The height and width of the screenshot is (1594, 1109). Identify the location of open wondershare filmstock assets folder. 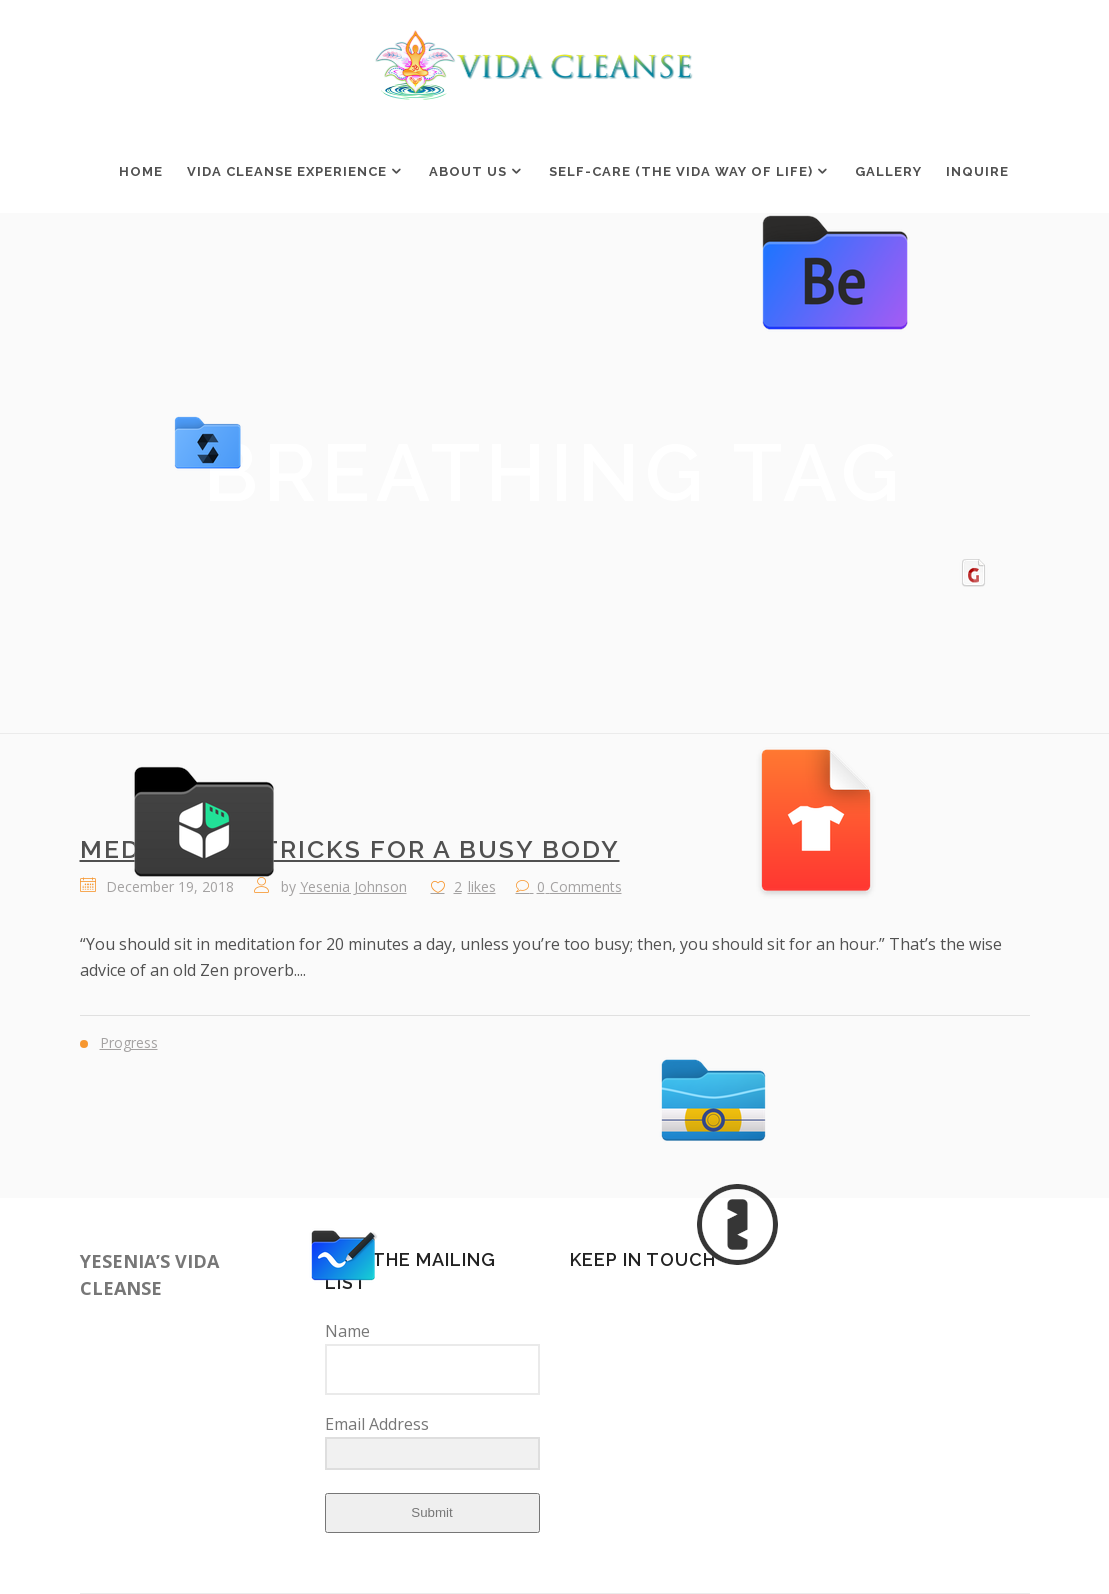
(203, 825).